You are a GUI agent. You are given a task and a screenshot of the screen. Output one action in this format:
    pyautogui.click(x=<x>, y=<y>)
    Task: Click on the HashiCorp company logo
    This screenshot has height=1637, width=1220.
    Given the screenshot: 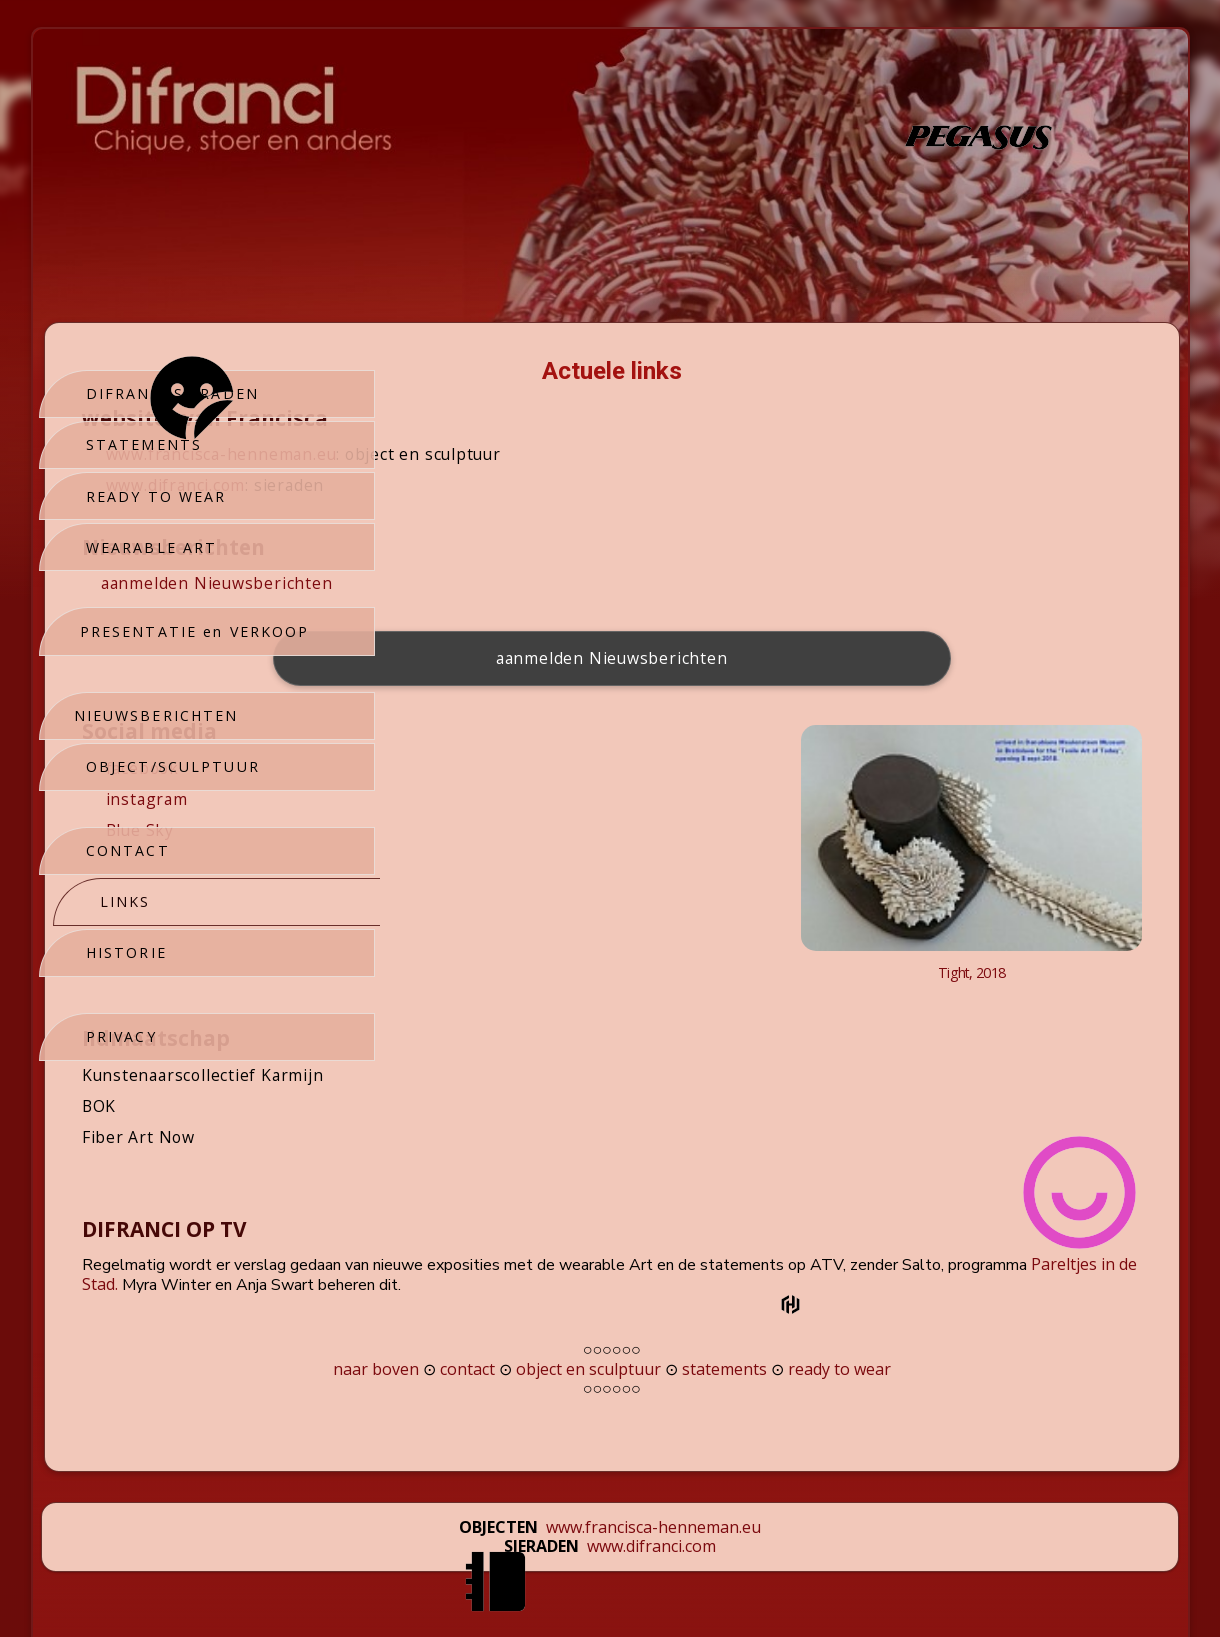 What is the action you would take?
    pyautogui.click(x=790, y=1304)
    